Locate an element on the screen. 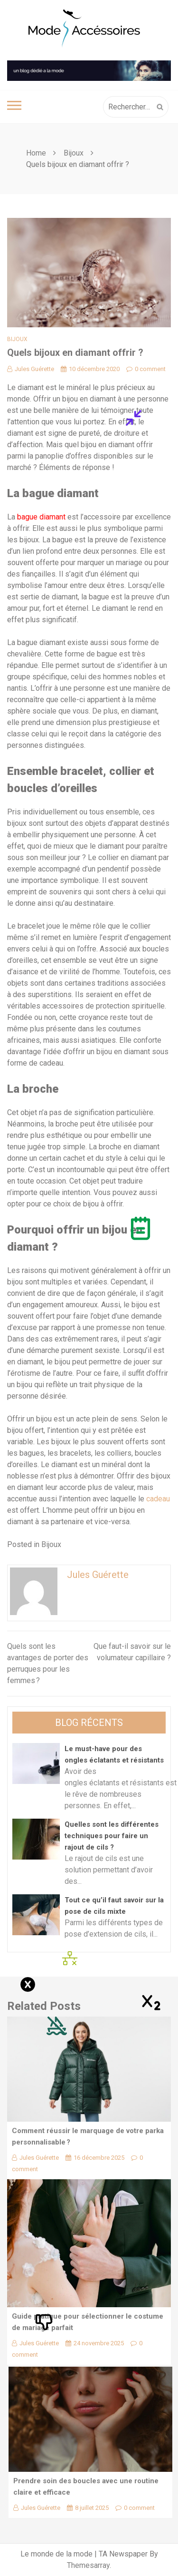 The width and height of the screenshot is (178, 2576). xbox x button icon is located at coordinates (28, 1984).